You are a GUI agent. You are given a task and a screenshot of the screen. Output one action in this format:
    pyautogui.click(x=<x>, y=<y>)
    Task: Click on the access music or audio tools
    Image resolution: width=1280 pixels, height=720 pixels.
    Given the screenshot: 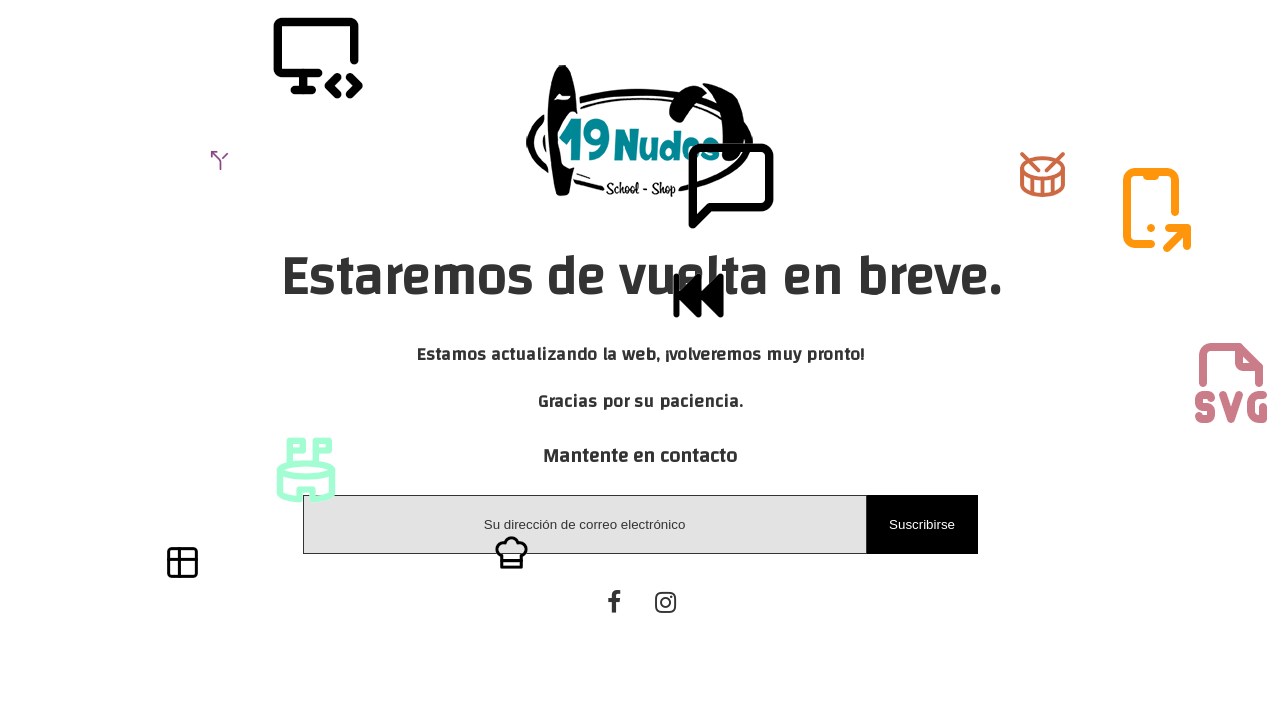 What is the action you would take?
    pyautogui.click(x=1042, y=174)
    